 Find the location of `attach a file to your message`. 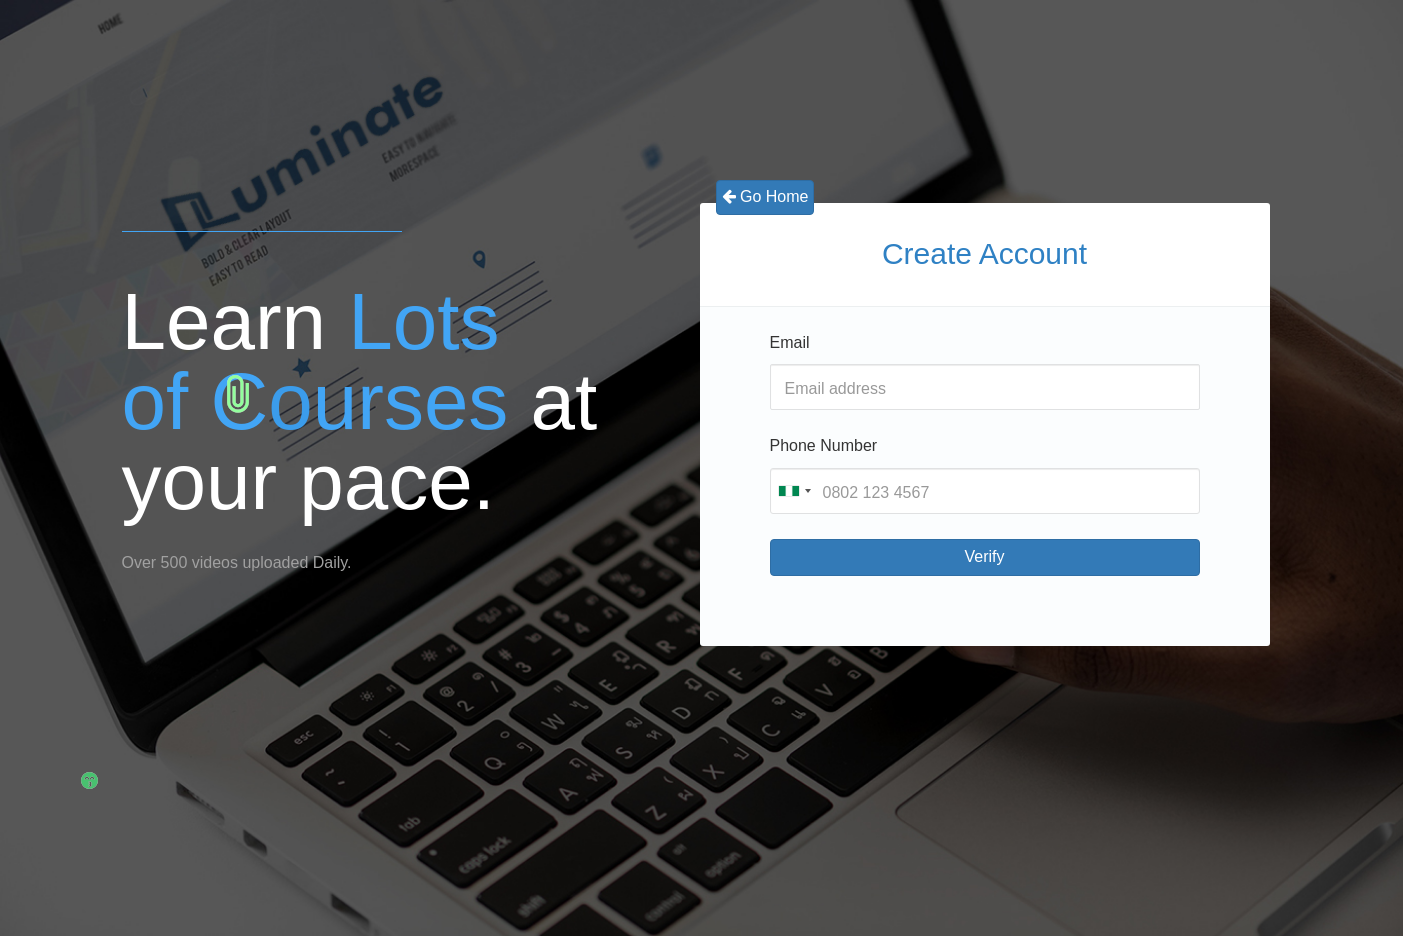

attach a file to your message is located at coordinates (238, 394).